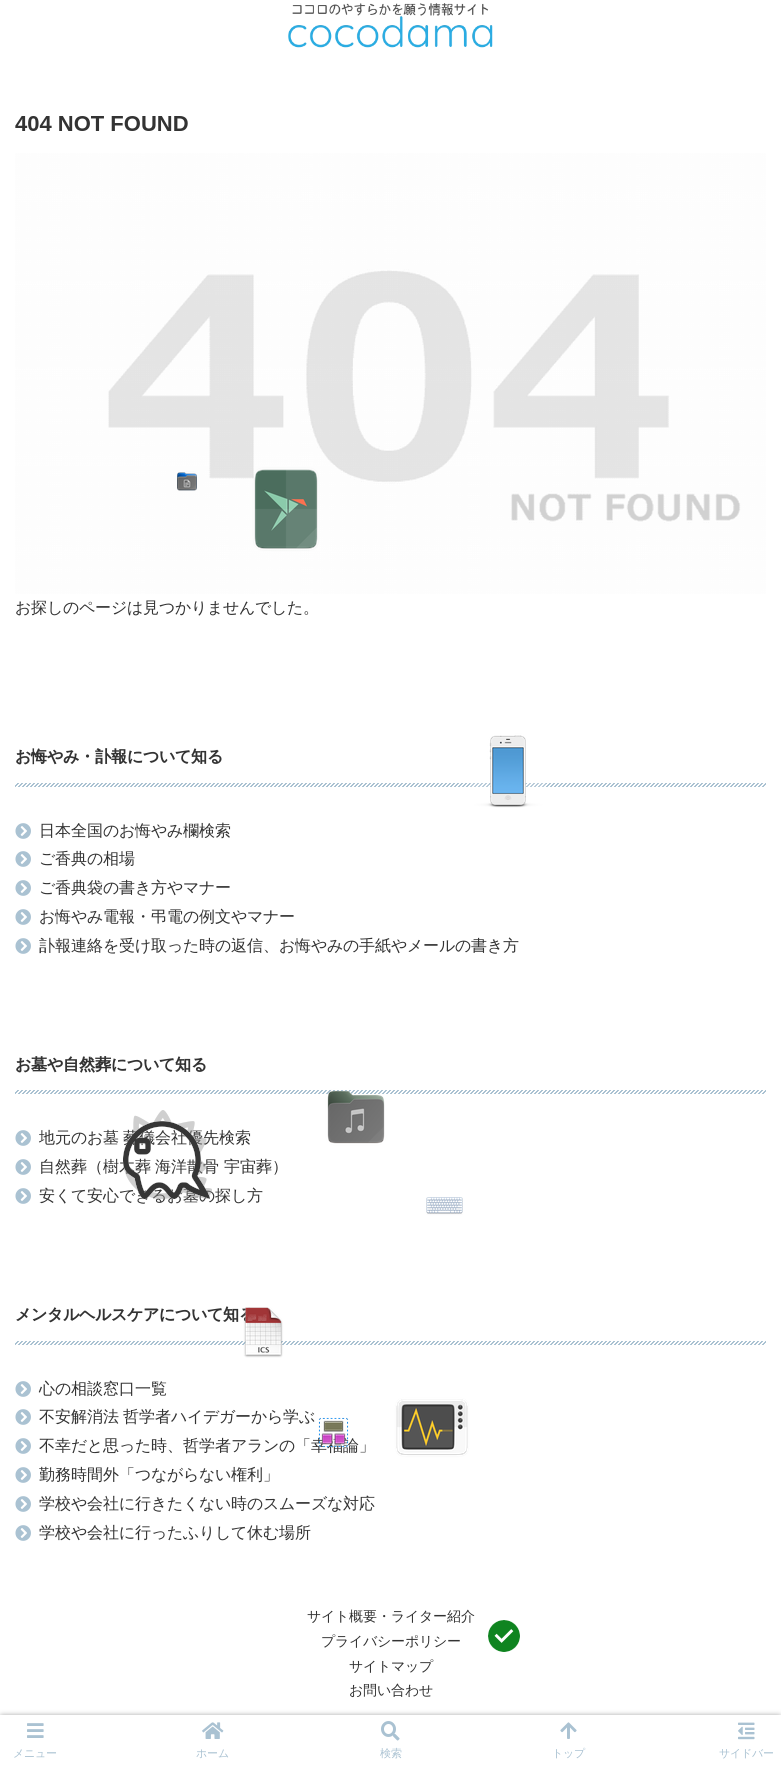 Image resolution: width=781 pixels, height=1765 pixels. Describe the element at coordinates (187, 481) in the screenshot. I see `open your documents folder` at that location.